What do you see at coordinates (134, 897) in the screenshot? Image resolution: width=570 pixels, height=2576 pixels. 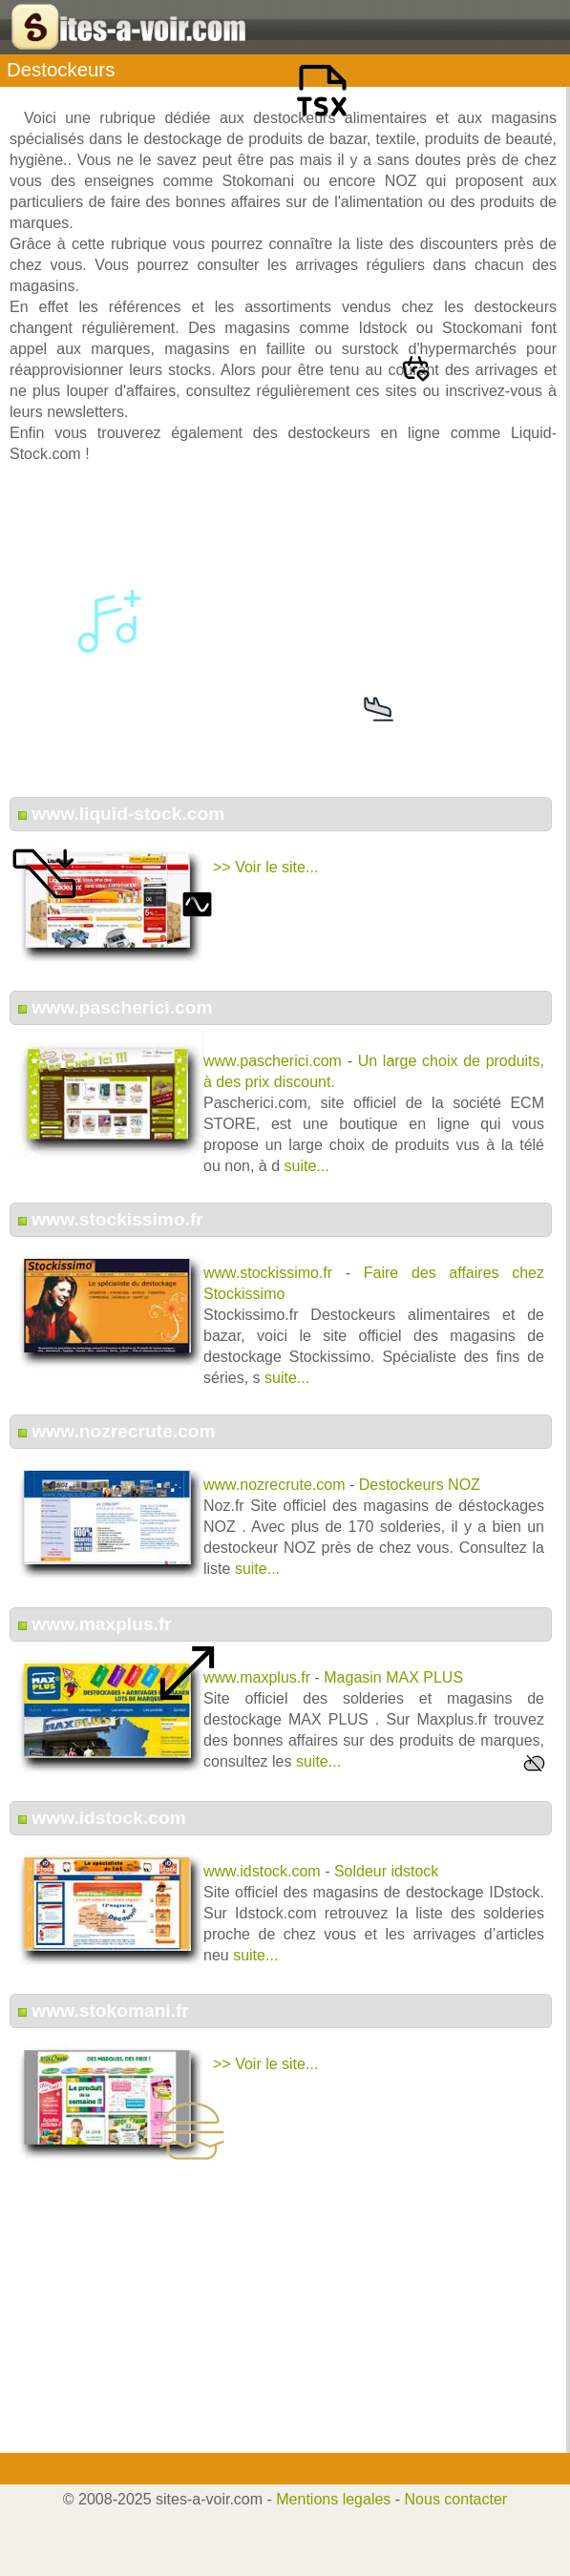 I see `view project blueprints or schematics` at bounding box center [134, 897].